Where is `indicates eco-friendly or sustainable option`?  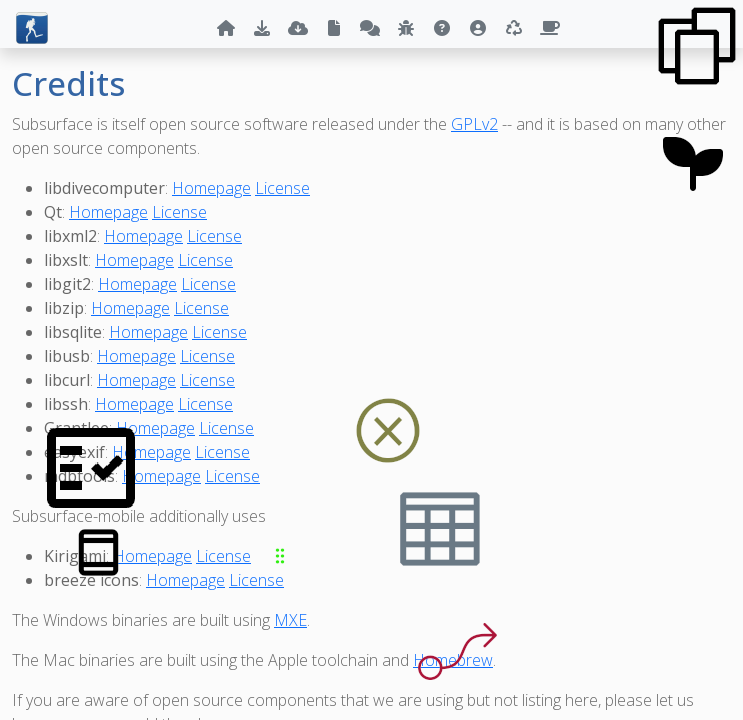
indicates eco-friendly or sustainable option is located at coordinates (693, 164).